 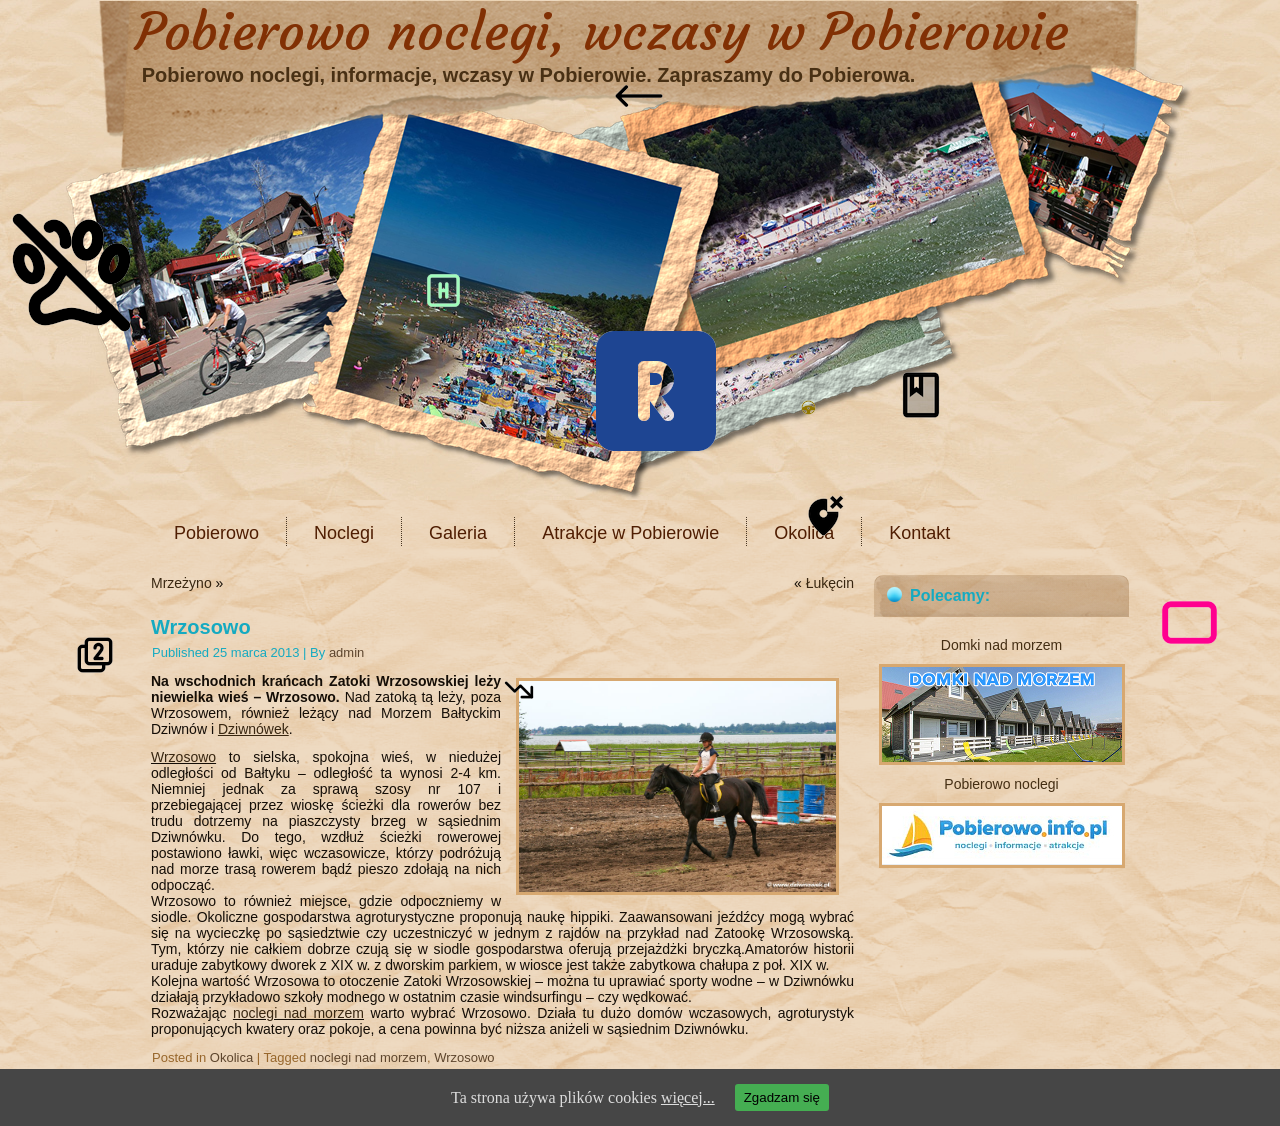 What do you see at coordinates (639, 96) in the screenshot?
I see `go back to the previous page` at bounding box center [639, 96].